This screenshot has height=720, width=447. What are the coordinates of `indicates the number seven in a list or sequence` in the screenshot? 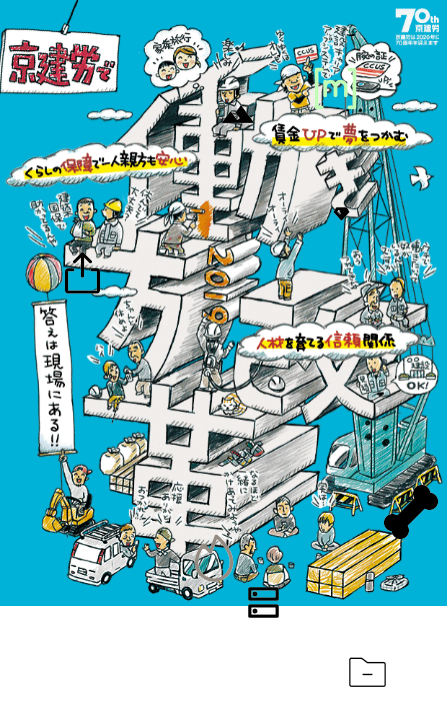 It's located at (113, 413).